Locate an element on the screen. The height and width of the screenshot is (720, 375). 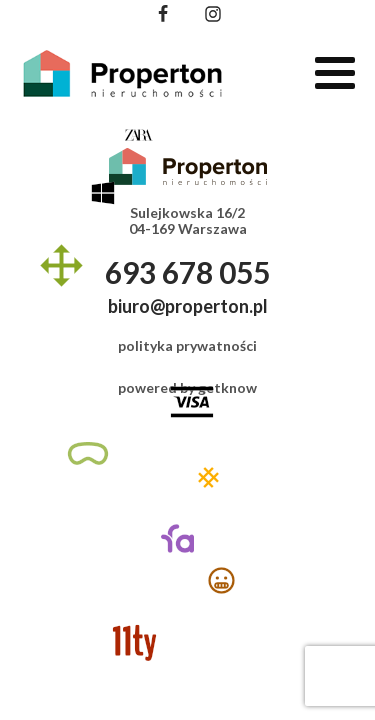
Eleventy static site generator logo is located at coordinates (134, 640).